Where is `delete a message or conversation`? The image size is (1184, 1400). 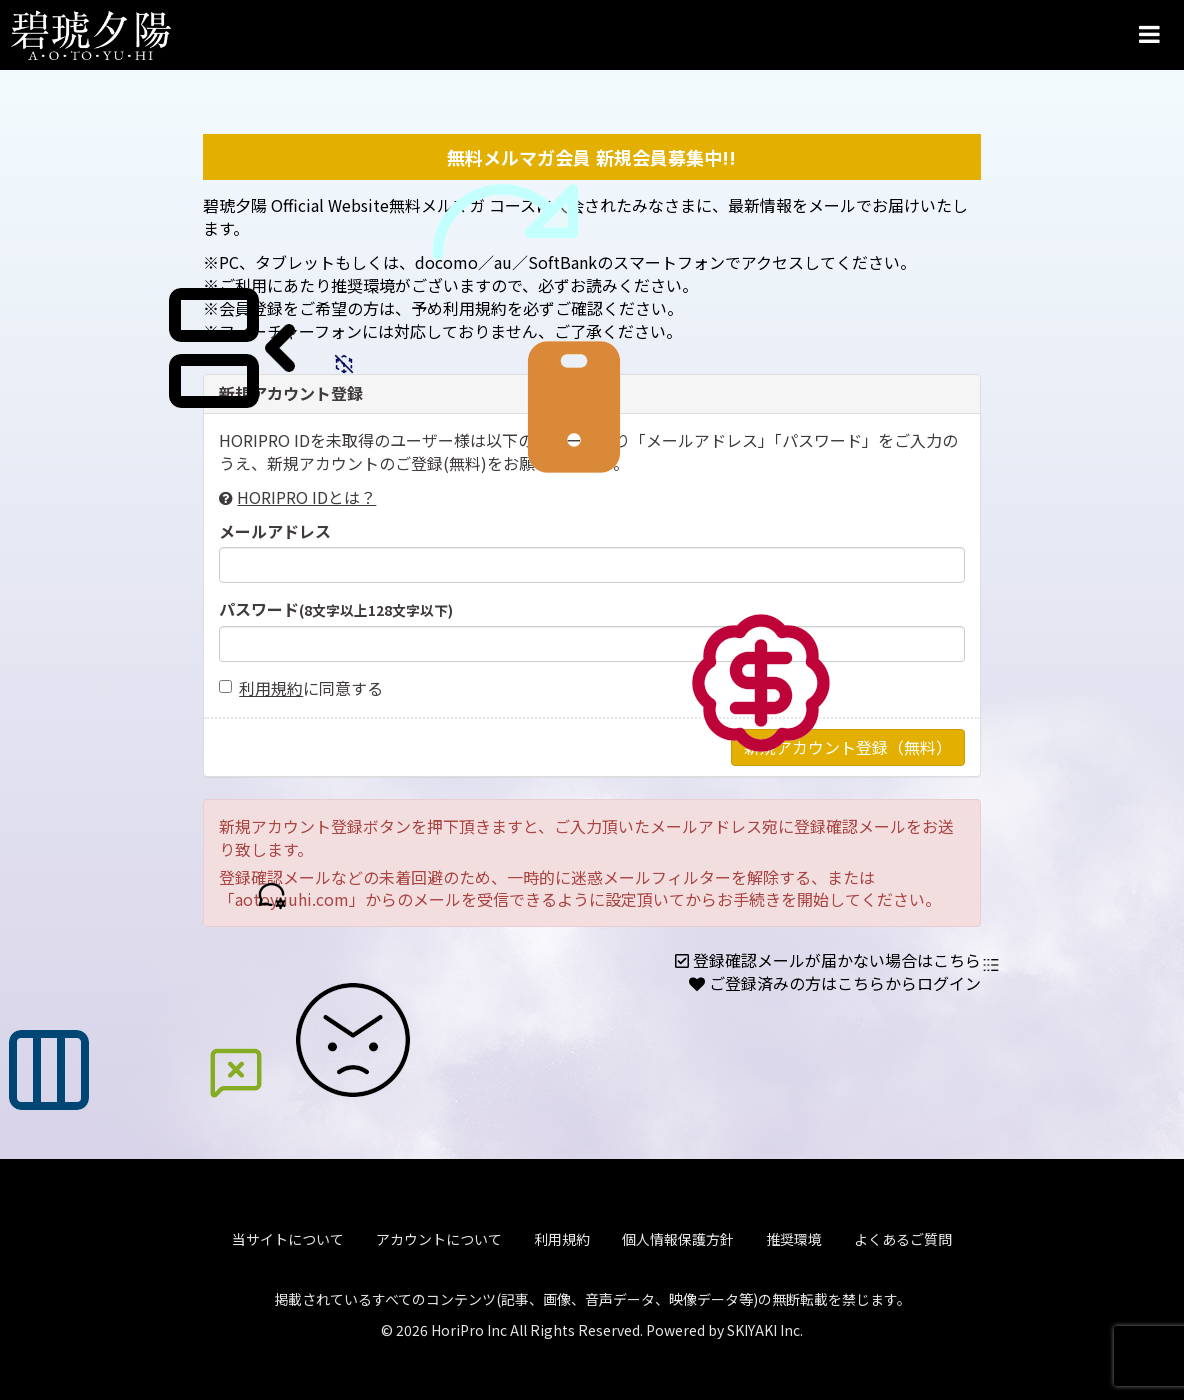
delete a message or conversation is located at coordinates (236, 1072).